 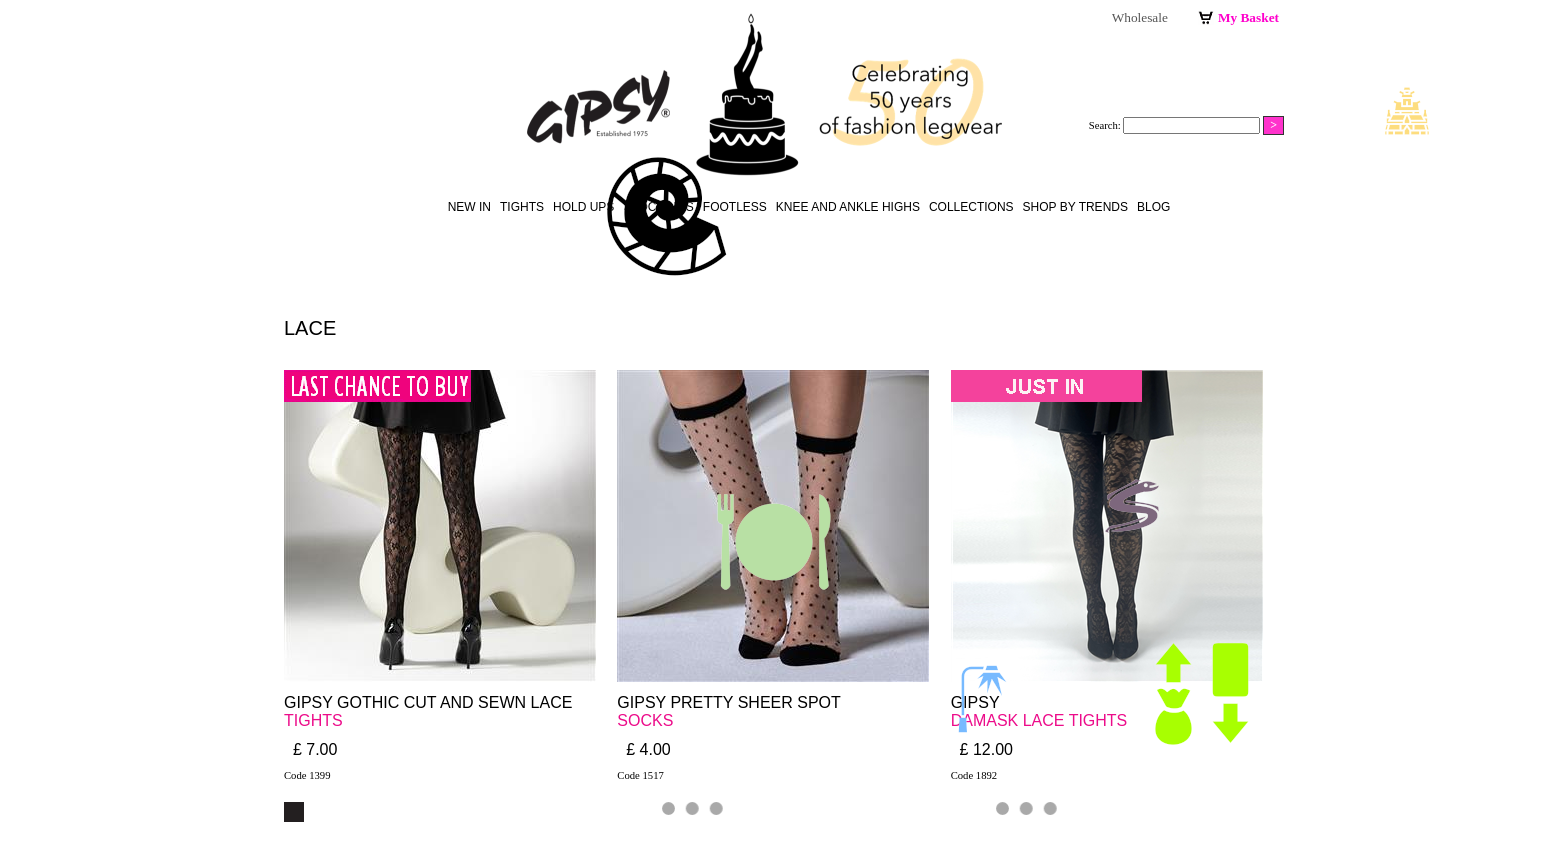 I want to click on eel creature or fish type in a game inventory, so click(x=1132, y=506).